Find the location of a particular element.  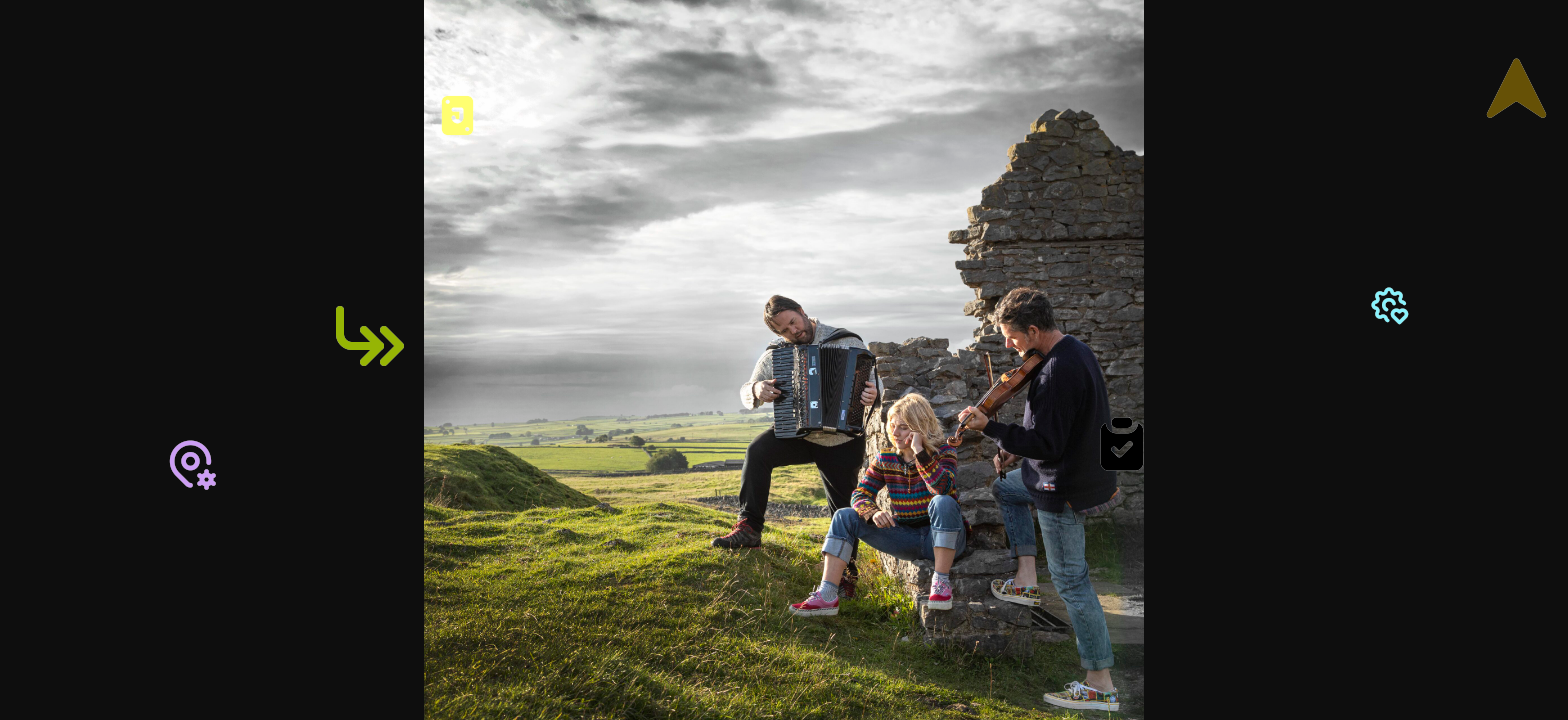

access location settings is located at coordinates (190, 463).